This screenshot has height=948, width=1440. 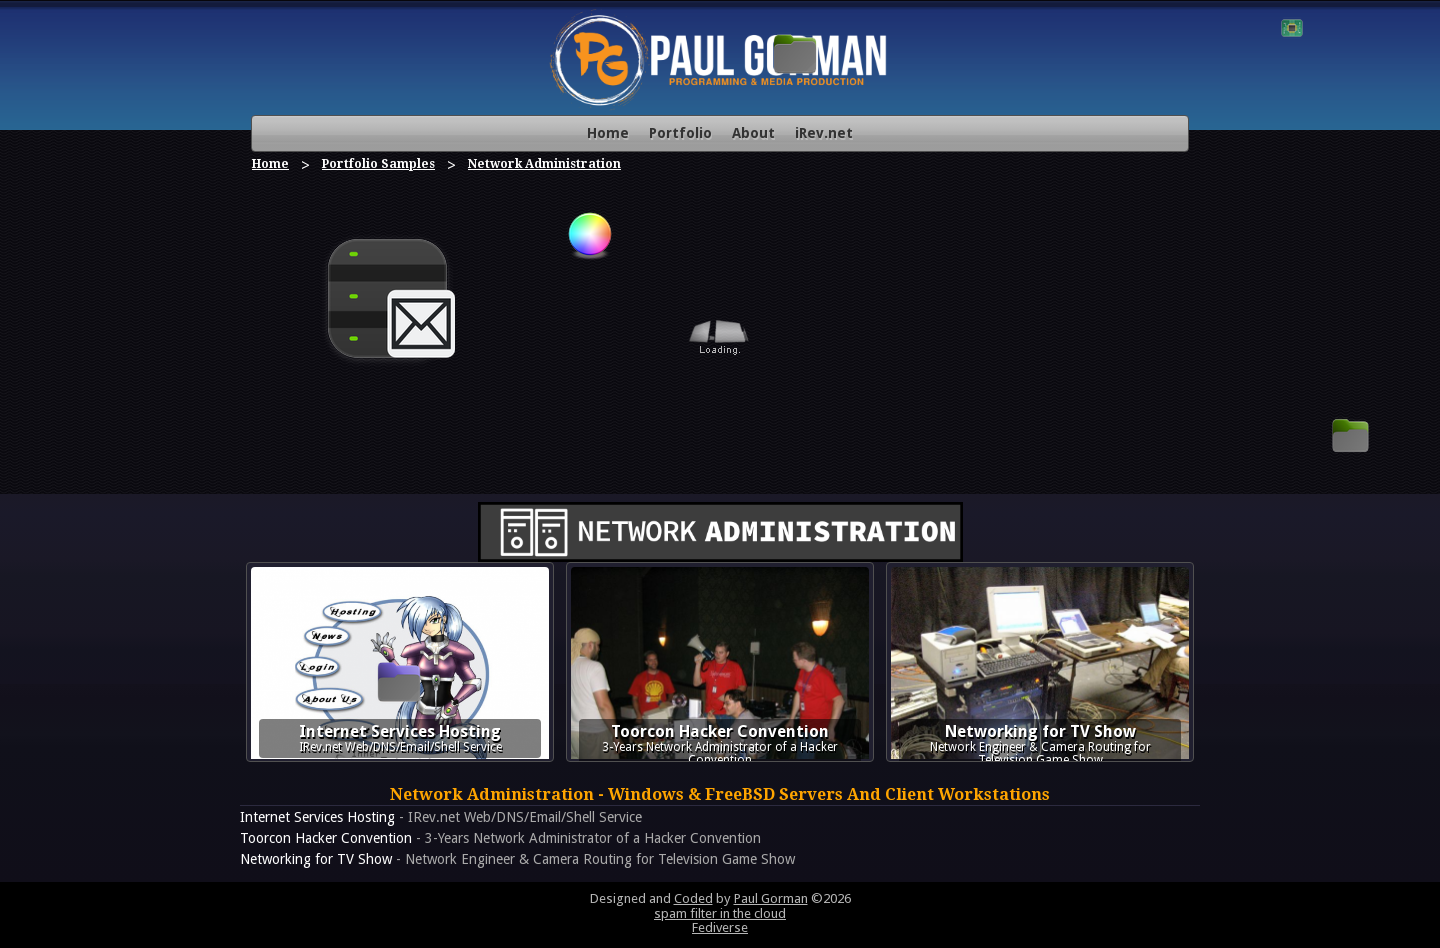 I want to click on configure mail server settings, so click(x=388, y=300).